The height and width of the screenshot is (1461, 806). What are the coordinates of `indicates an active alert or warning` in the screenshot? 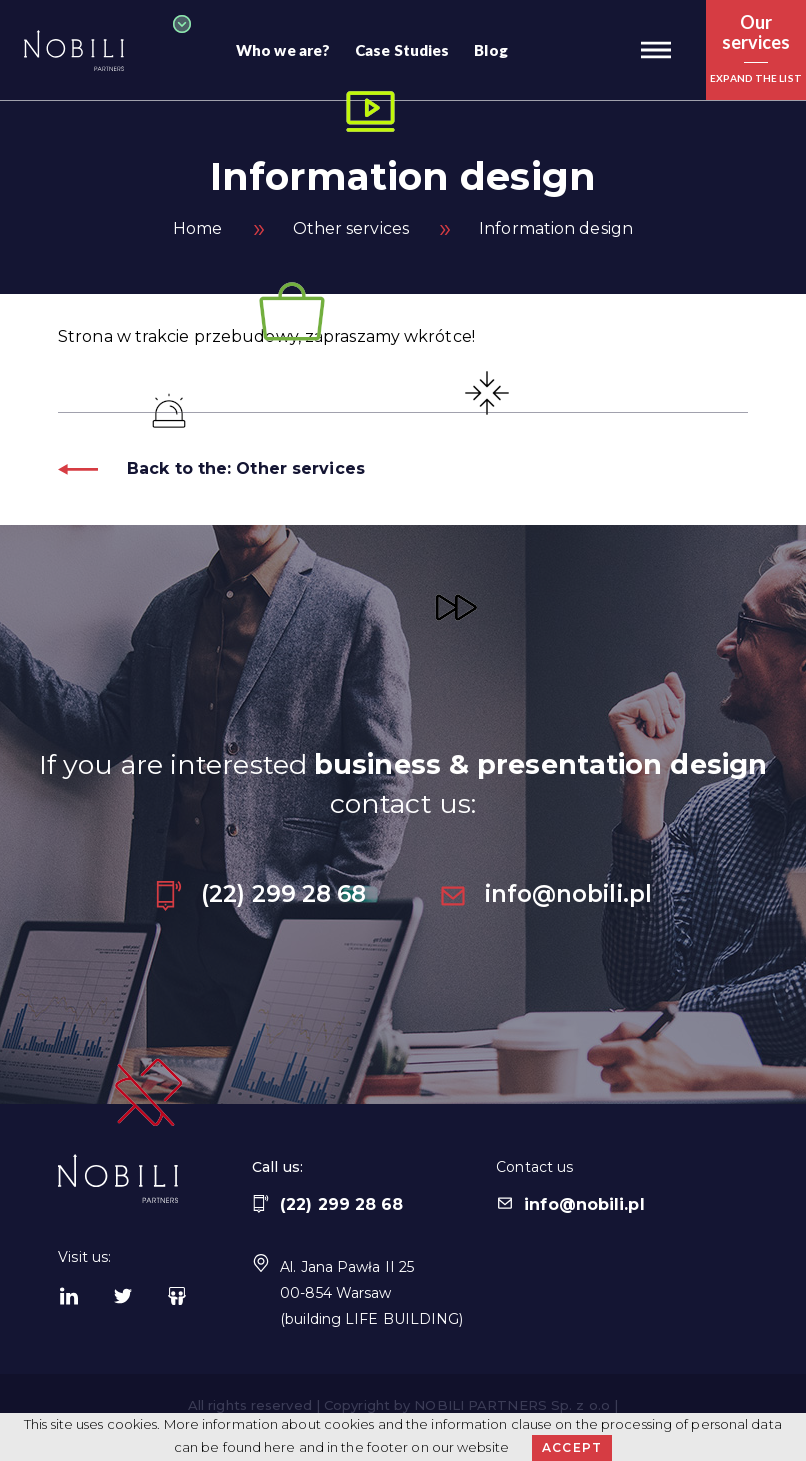 It's located at (169, 414).